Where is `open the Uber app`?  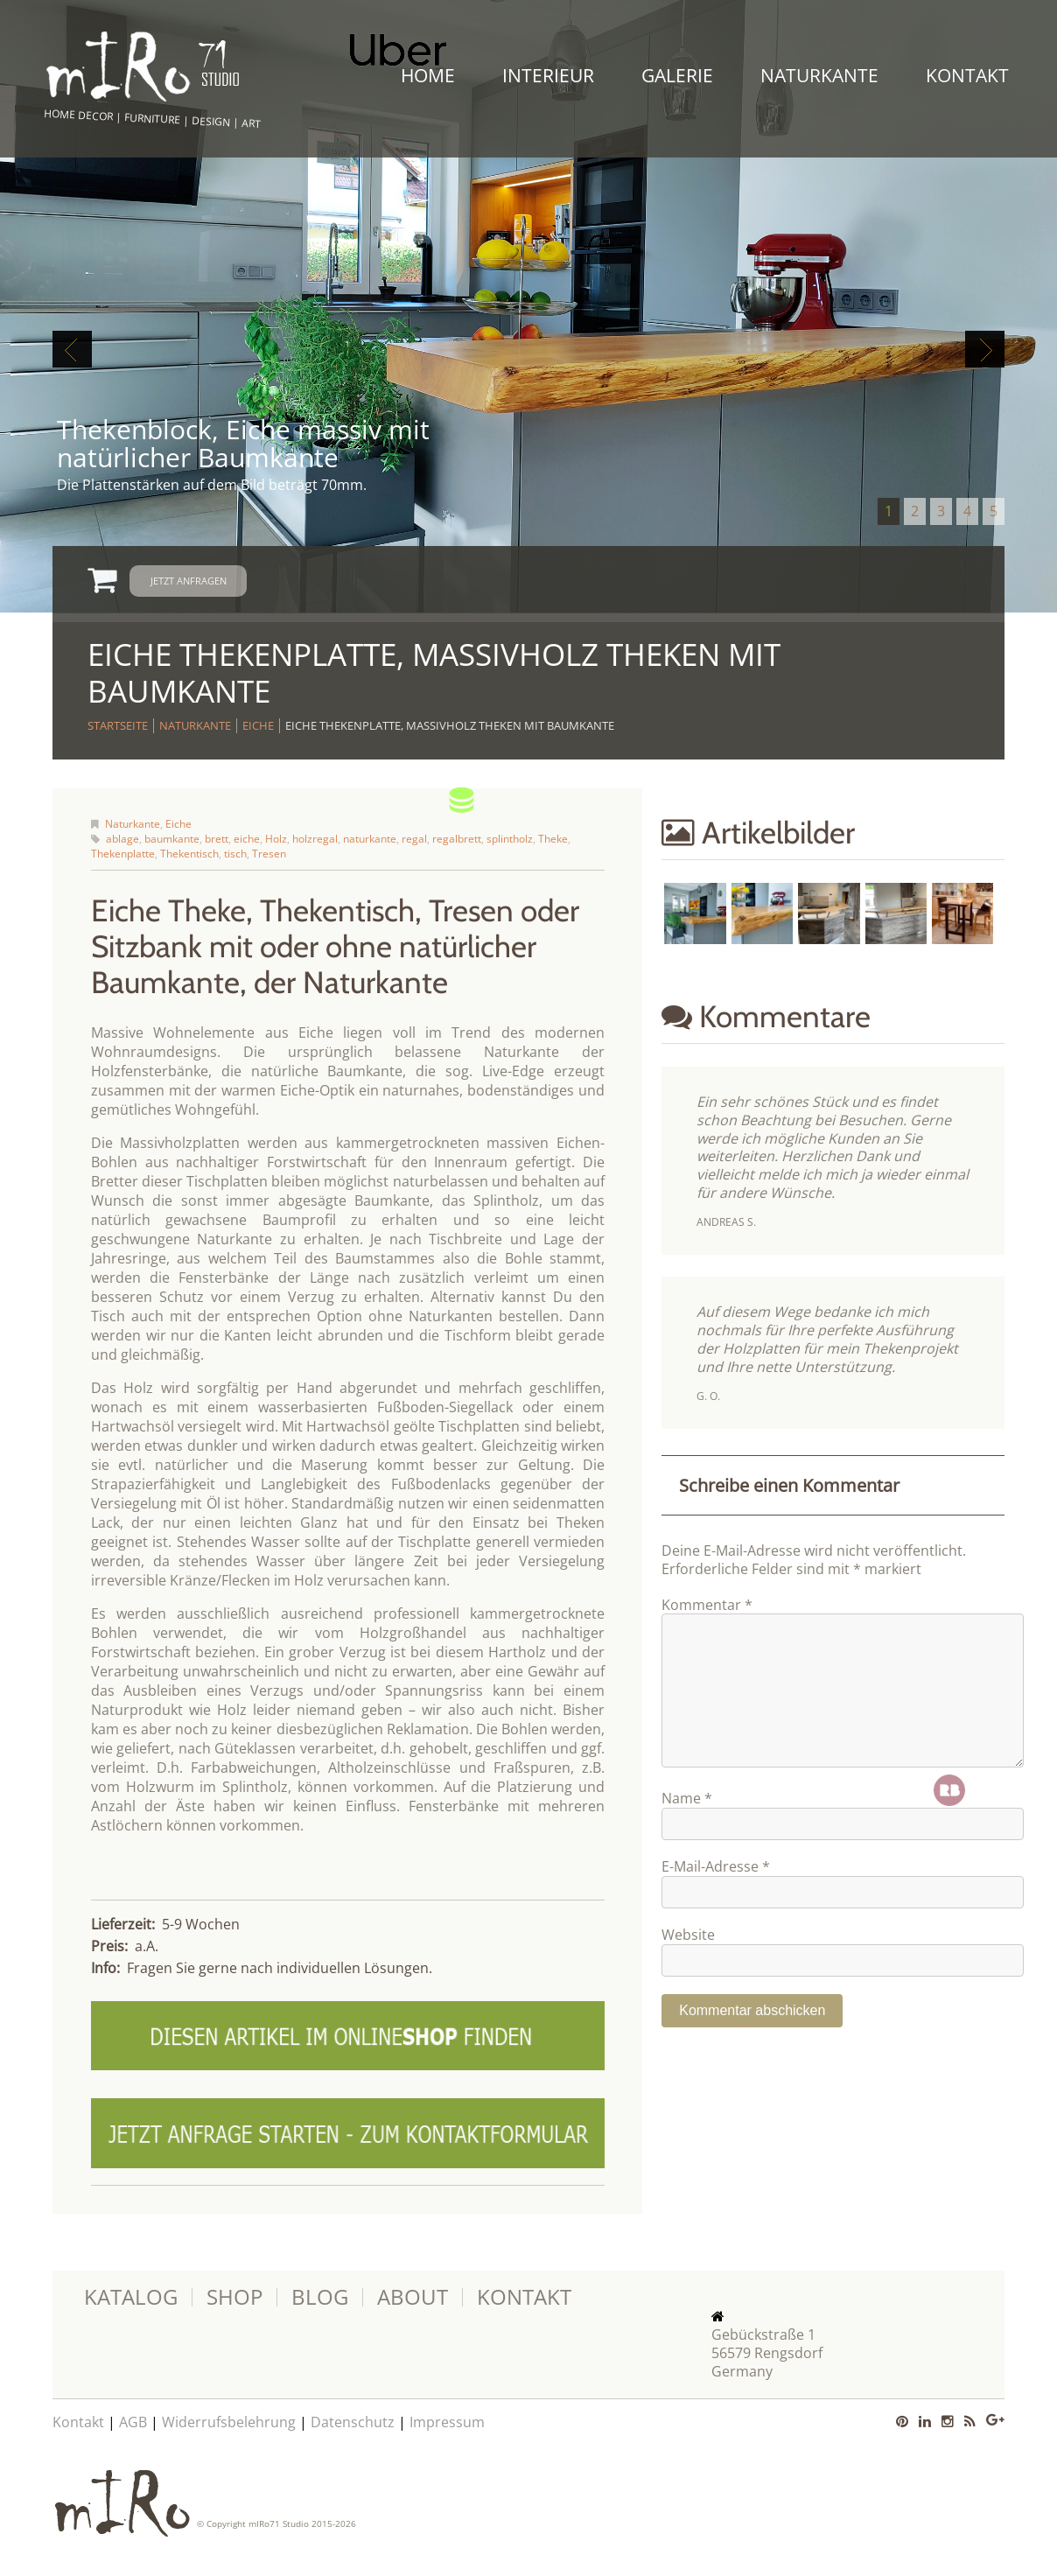 open the Uber app is located at coordinates (398, 50).